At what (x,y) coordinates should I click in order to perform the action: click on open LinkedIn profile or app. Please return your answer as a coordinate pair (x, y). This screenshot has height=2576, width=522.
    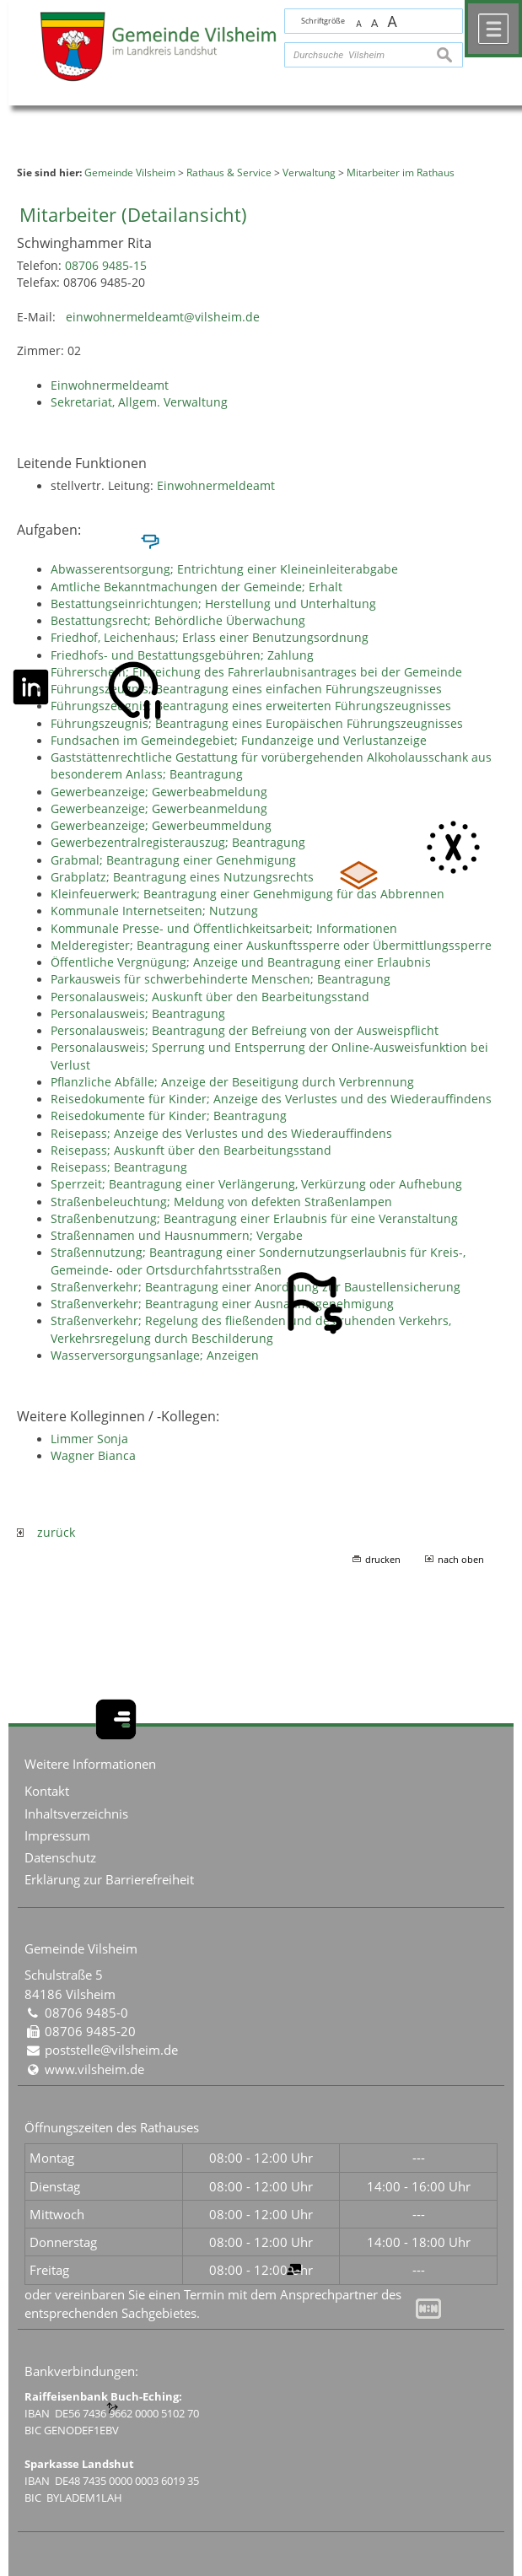
    Looking at the image, I should click on (30, 687).